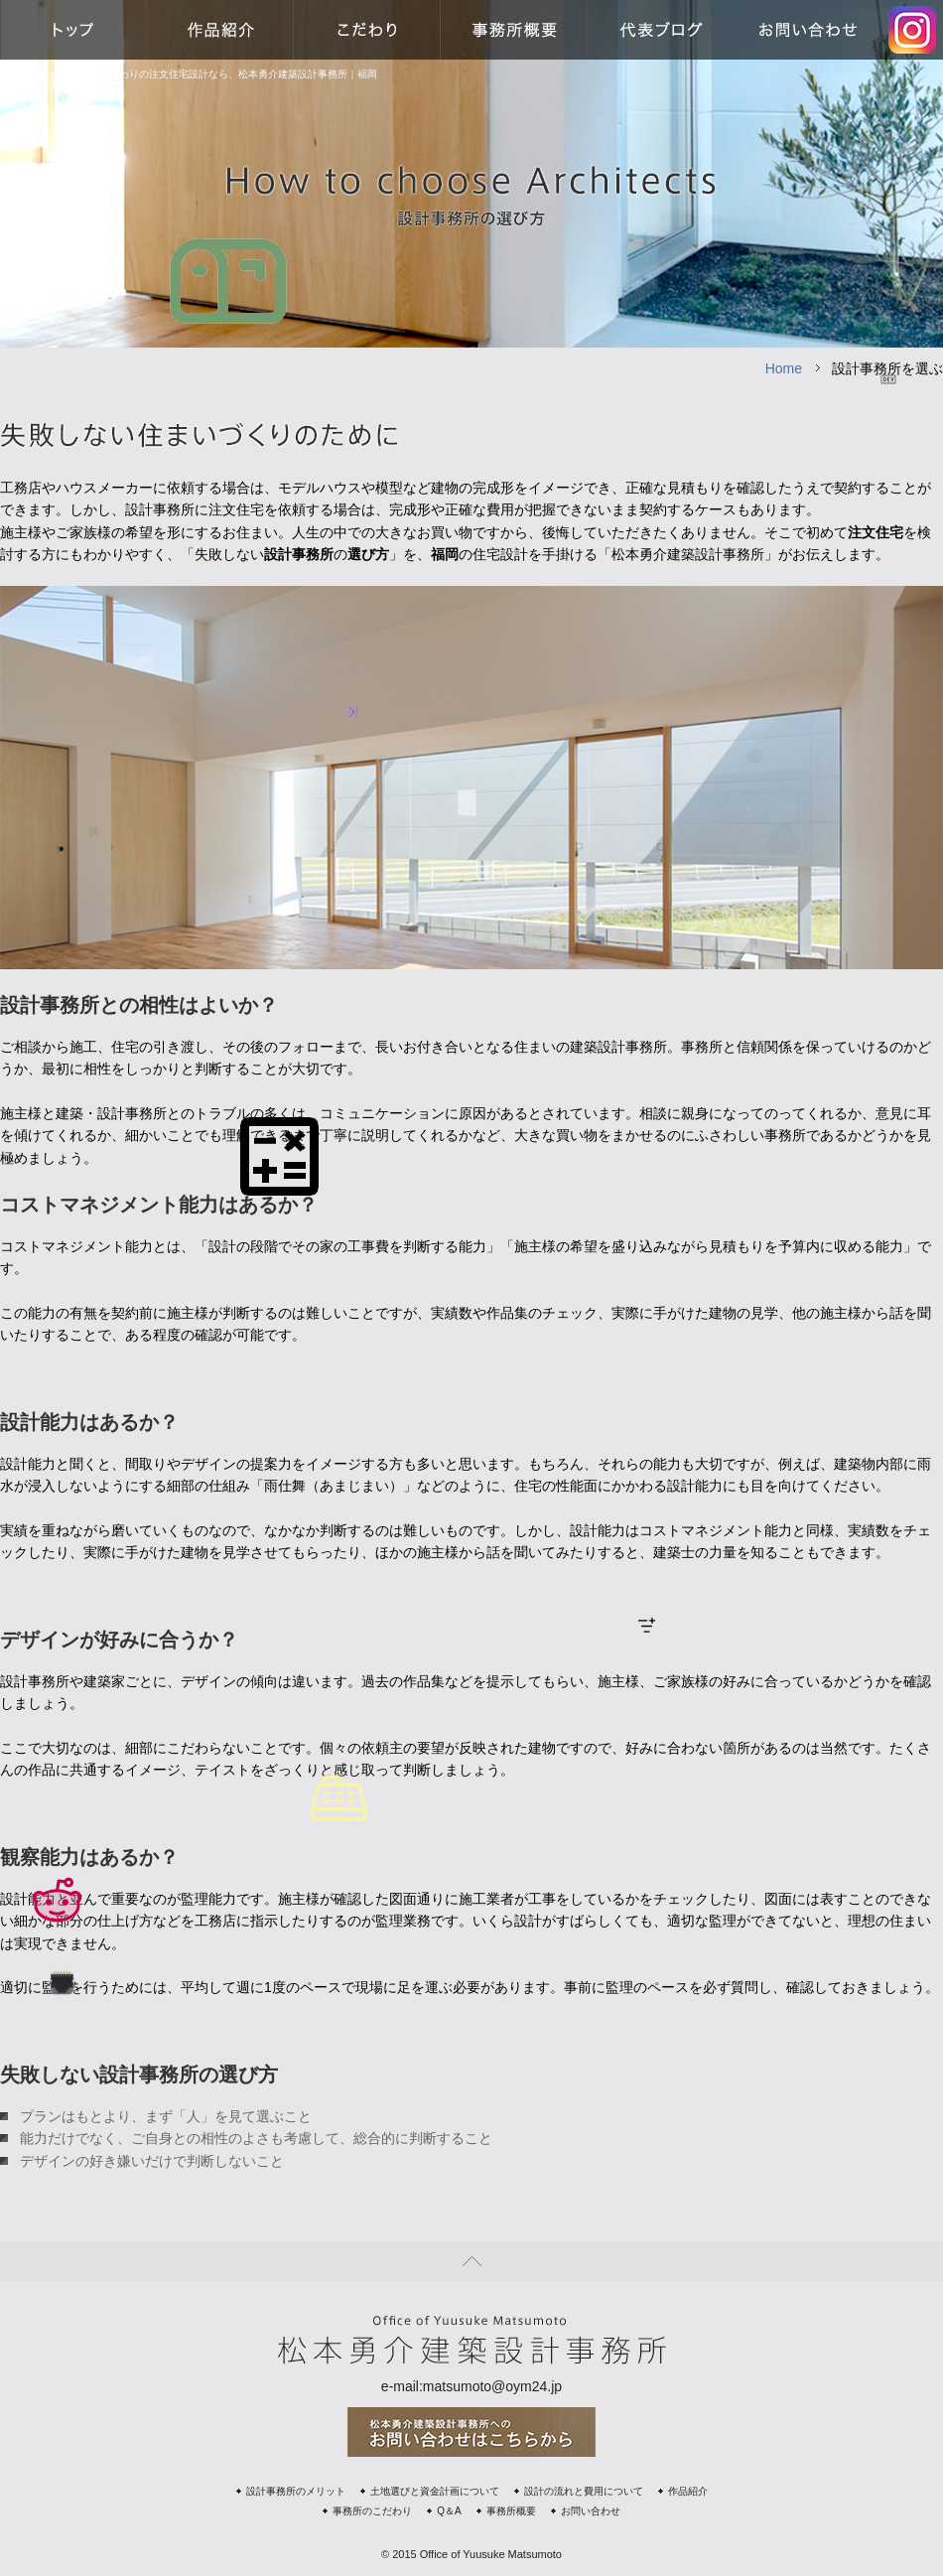 This screenshot has width=943, height=2576. What do you see at coordinates (279, 1156) in the screenshot?
I see `open calculator` at bounding box center [279, 1156].